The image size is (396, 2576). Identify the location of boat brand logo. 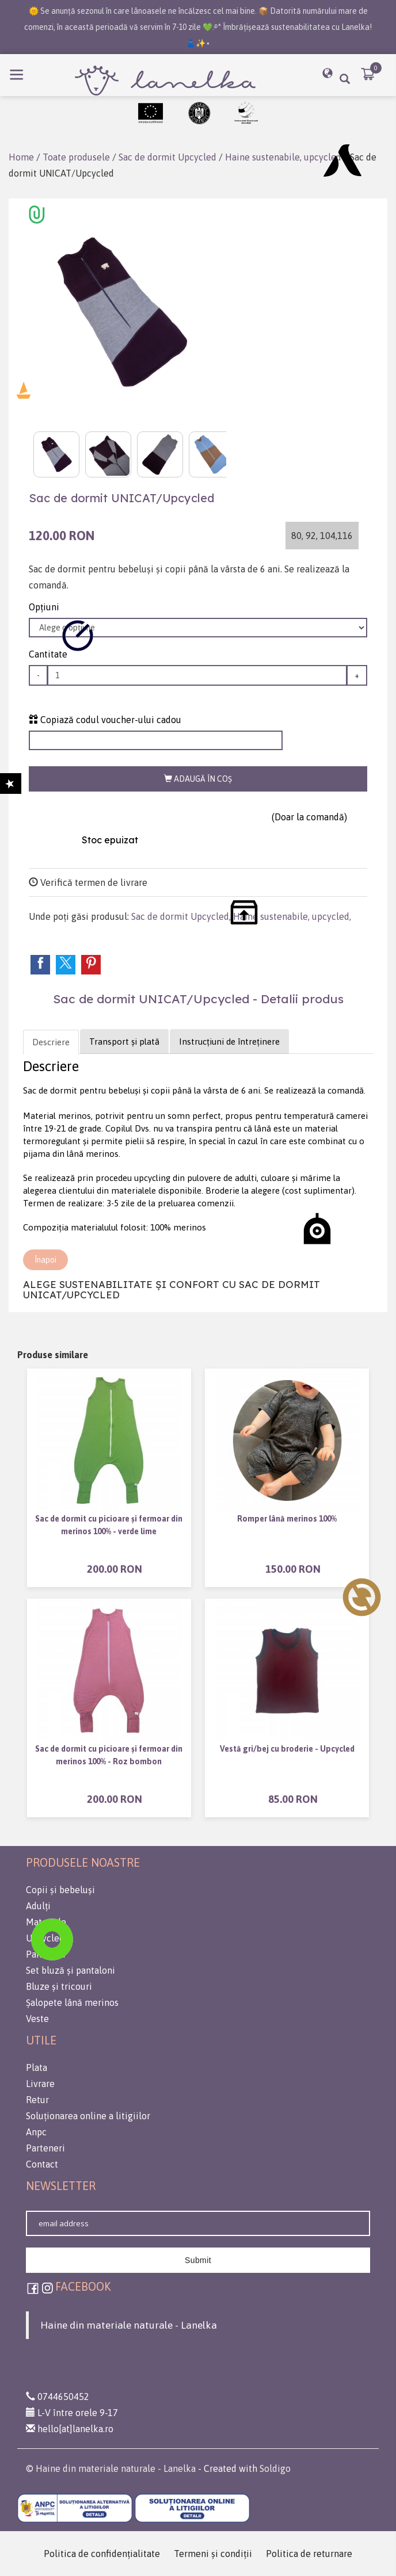
(24, 390).